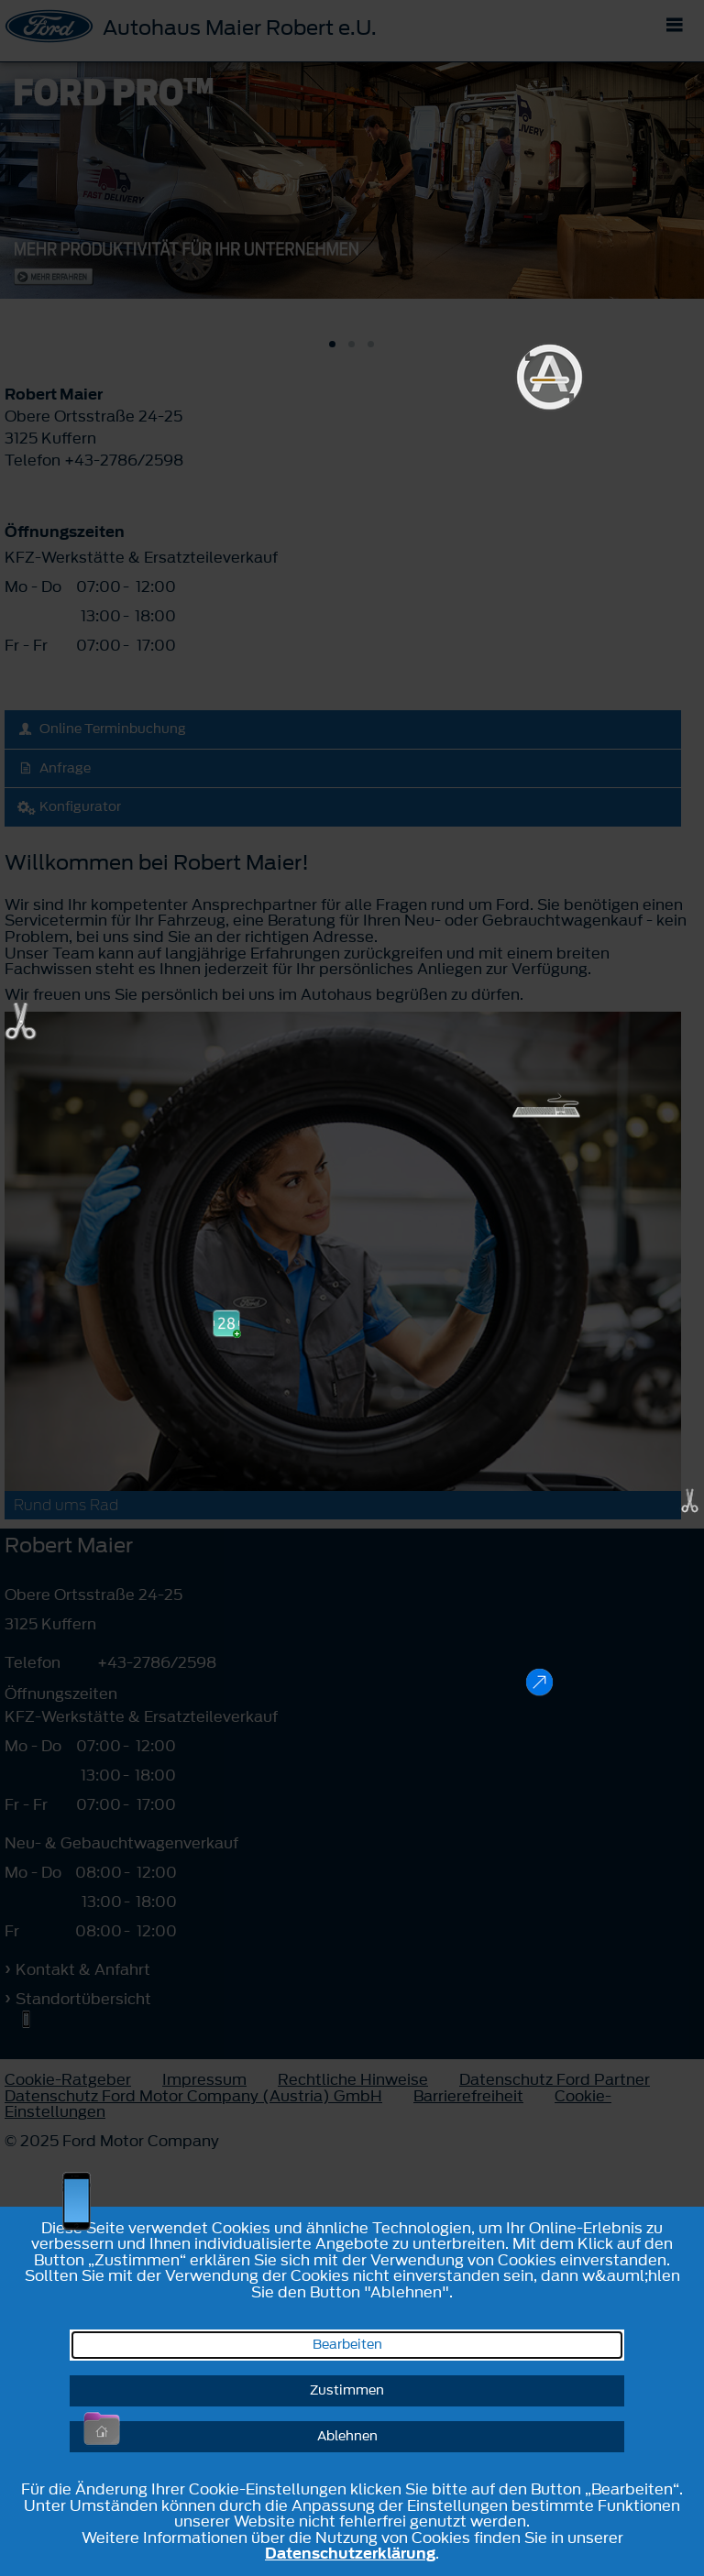 The width and height of the screenshot is (704, 2576). I want to click on access your home folder, so click(102, 2428).